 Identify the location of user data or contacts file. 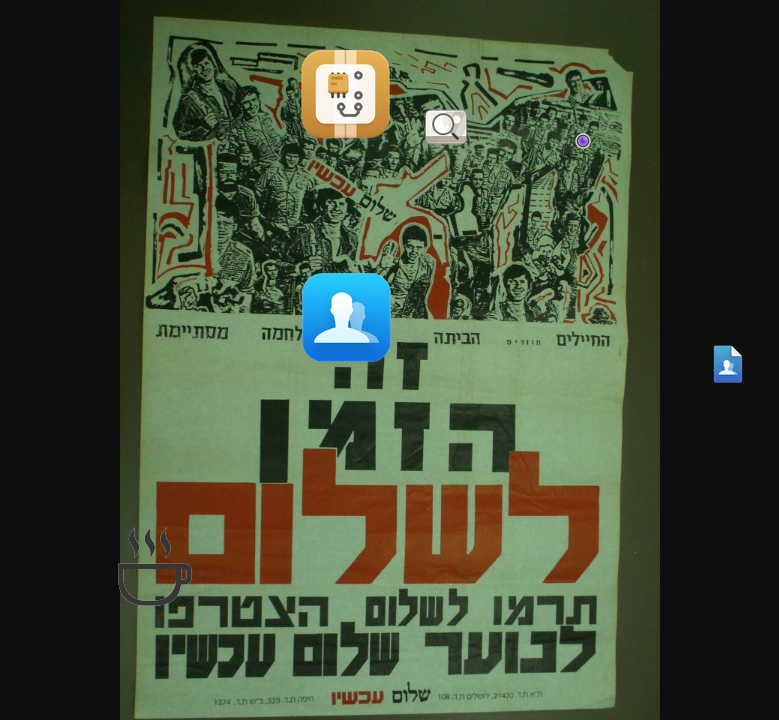
(728, 364).